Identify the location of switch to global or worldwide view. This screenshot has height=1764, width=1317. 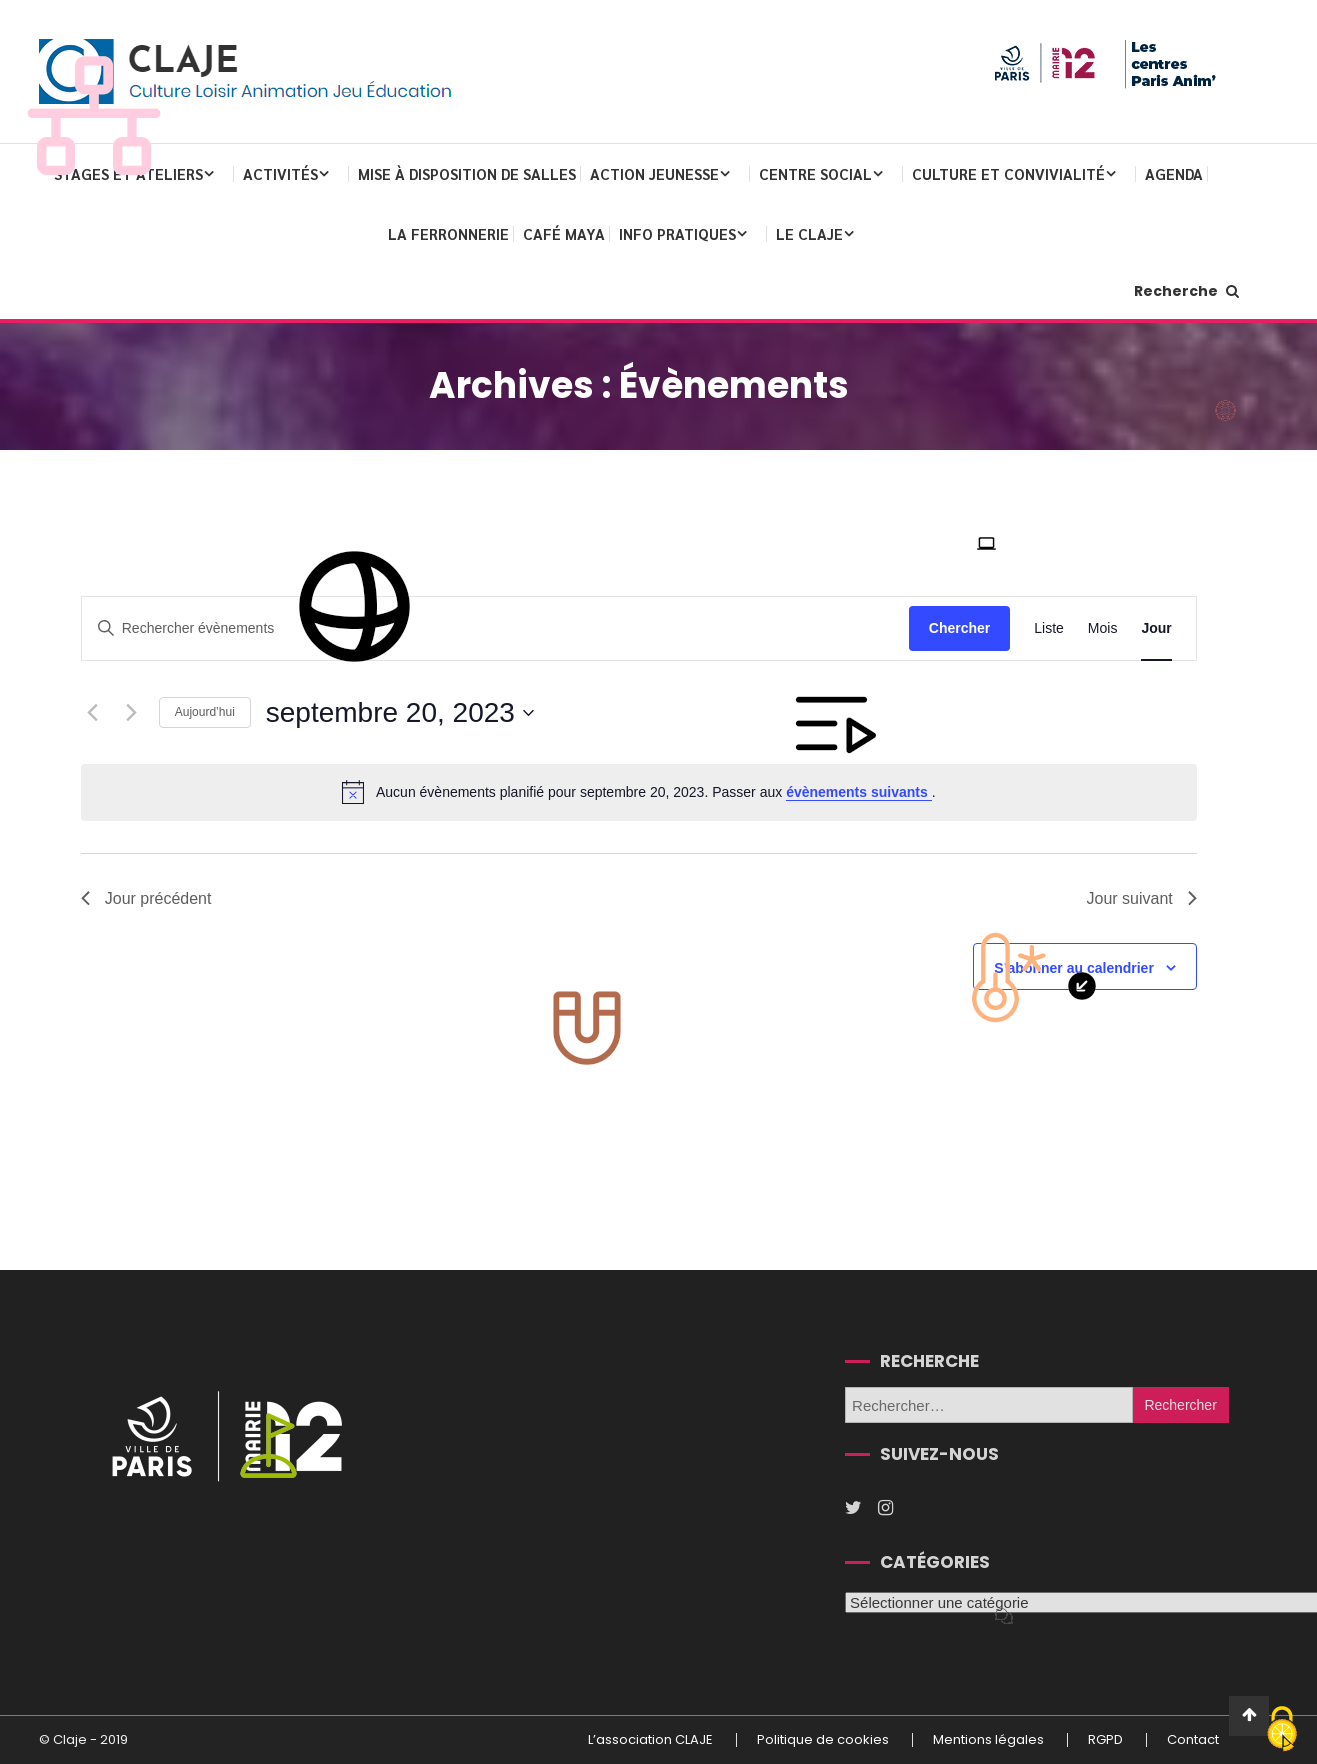
(1225, 410).